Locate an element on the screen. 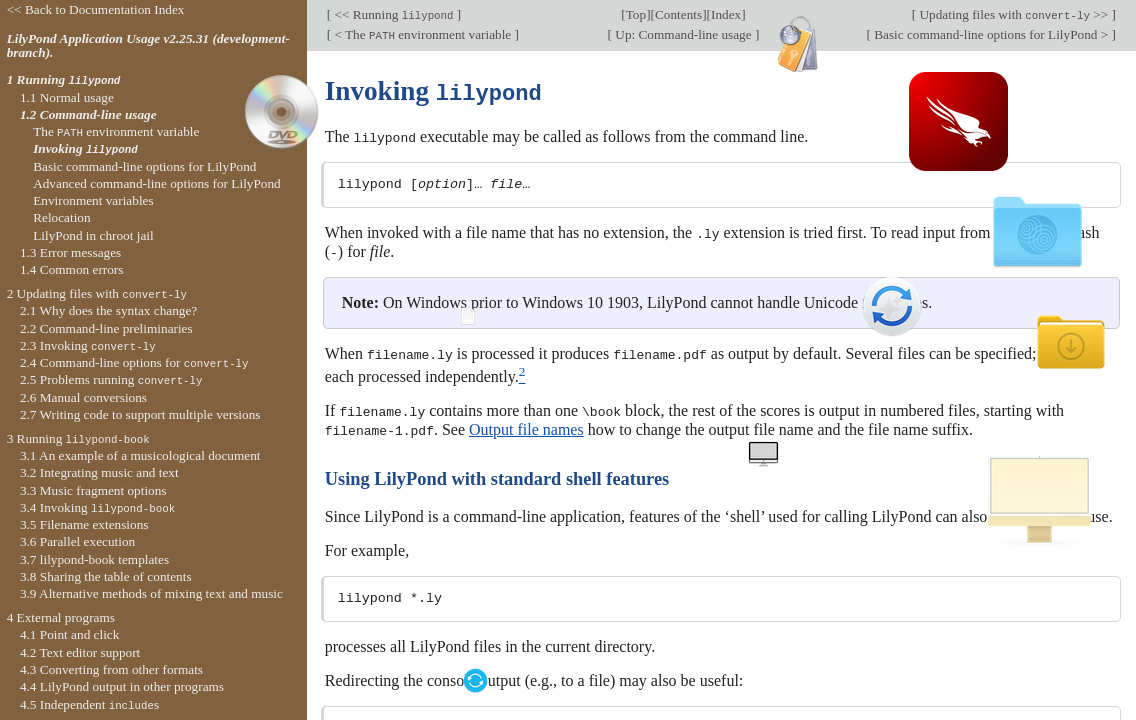 The height and width of the screenshot is (720, 1136). select yellow iMac as device type is located at coordinates (1039, 497).